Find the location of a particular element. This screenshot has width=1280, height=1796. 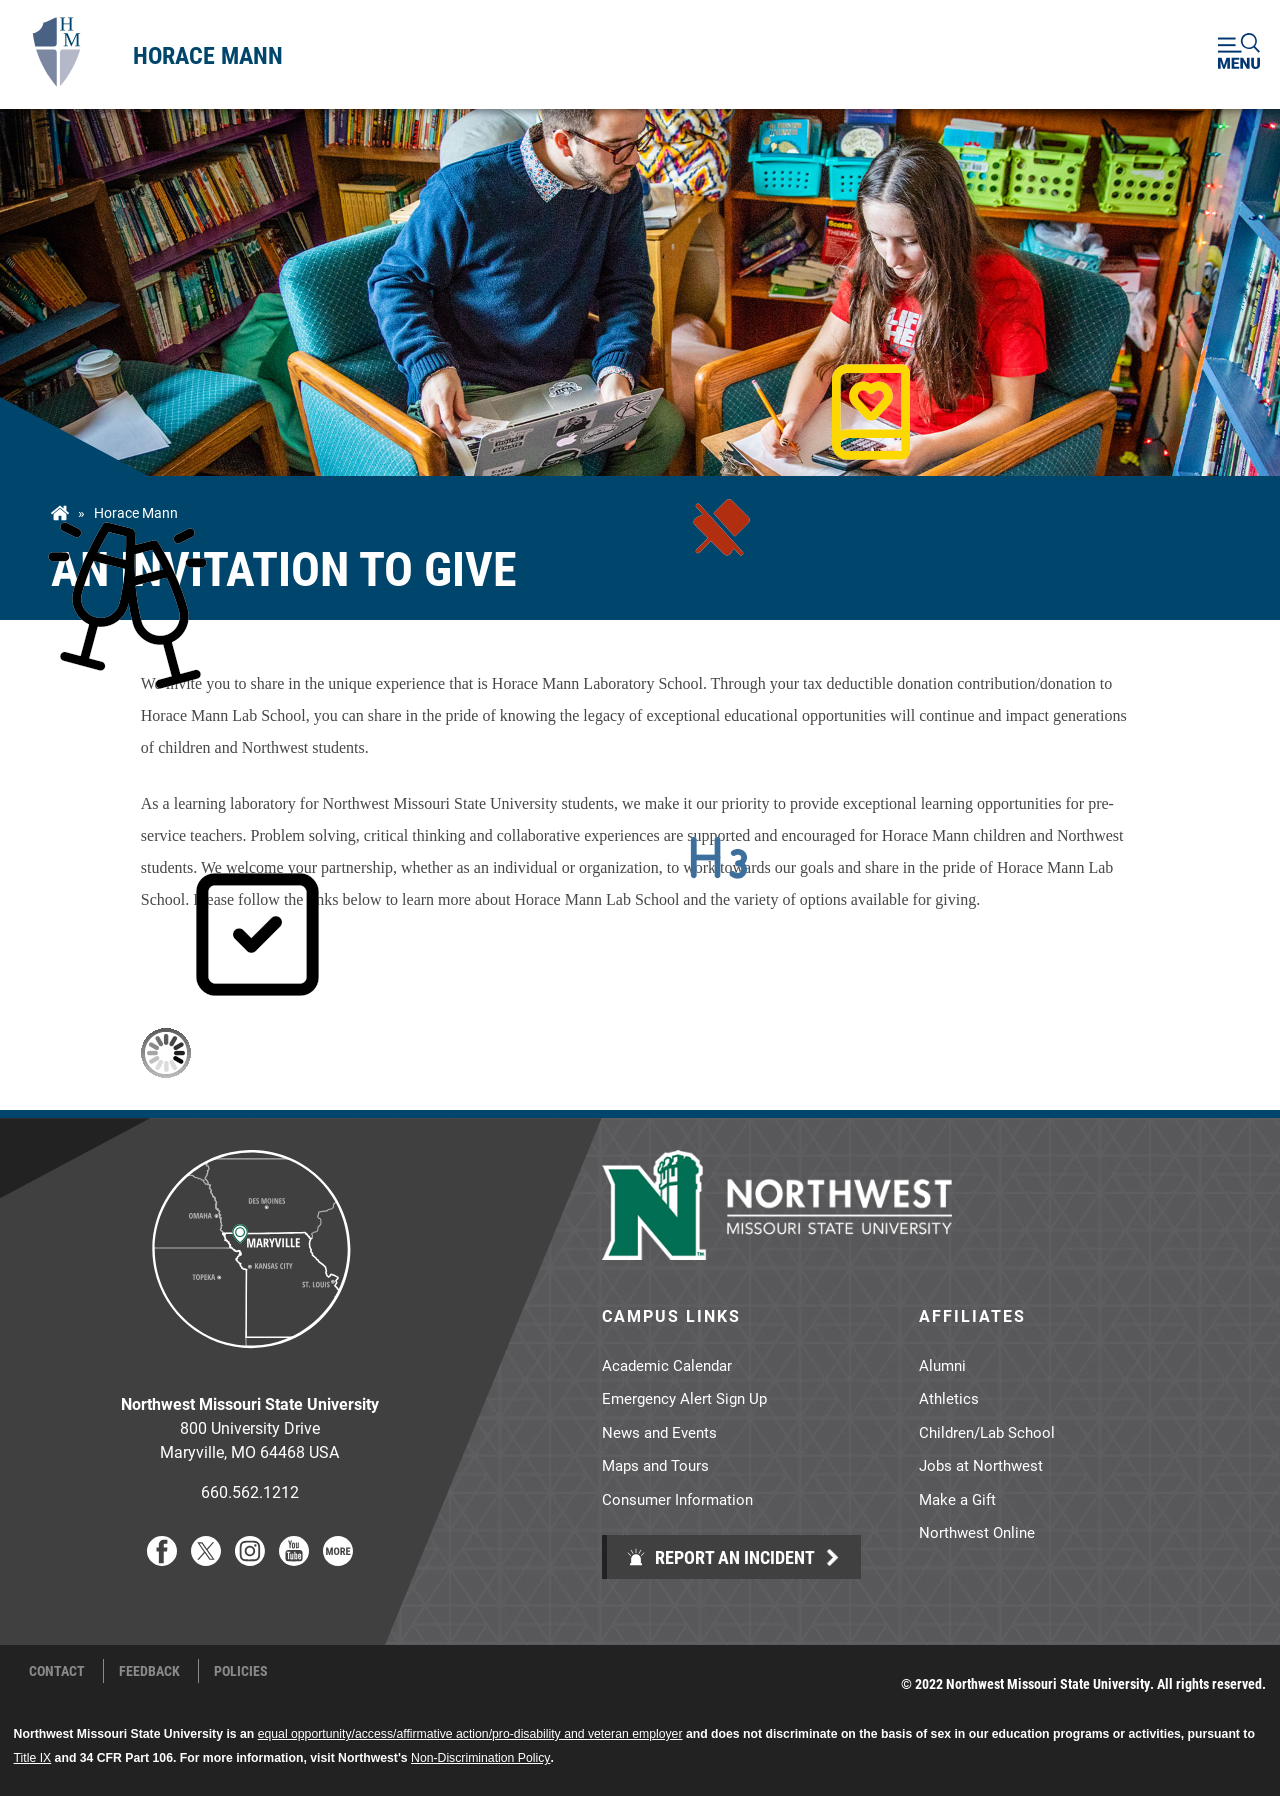

format text as heading level 3 is located at coordinates (717, 857).